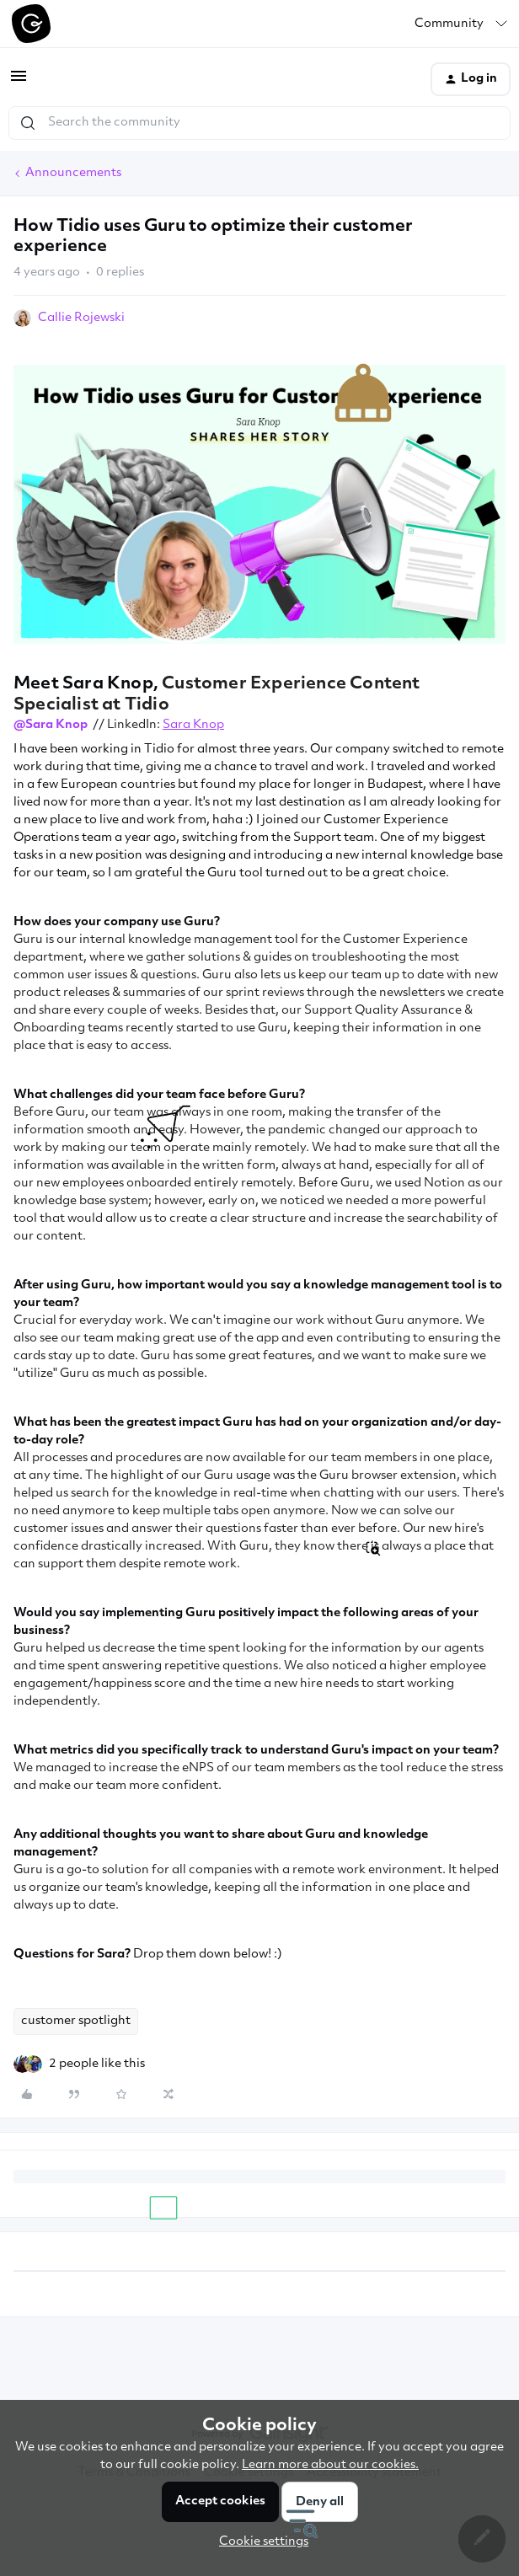 The width and height of the screenshot is (519, 2576). What do you see at coordinates (163, 2208) in the screenshot?
I see `placeholder for content or media` at bounding box center [163, 2208].